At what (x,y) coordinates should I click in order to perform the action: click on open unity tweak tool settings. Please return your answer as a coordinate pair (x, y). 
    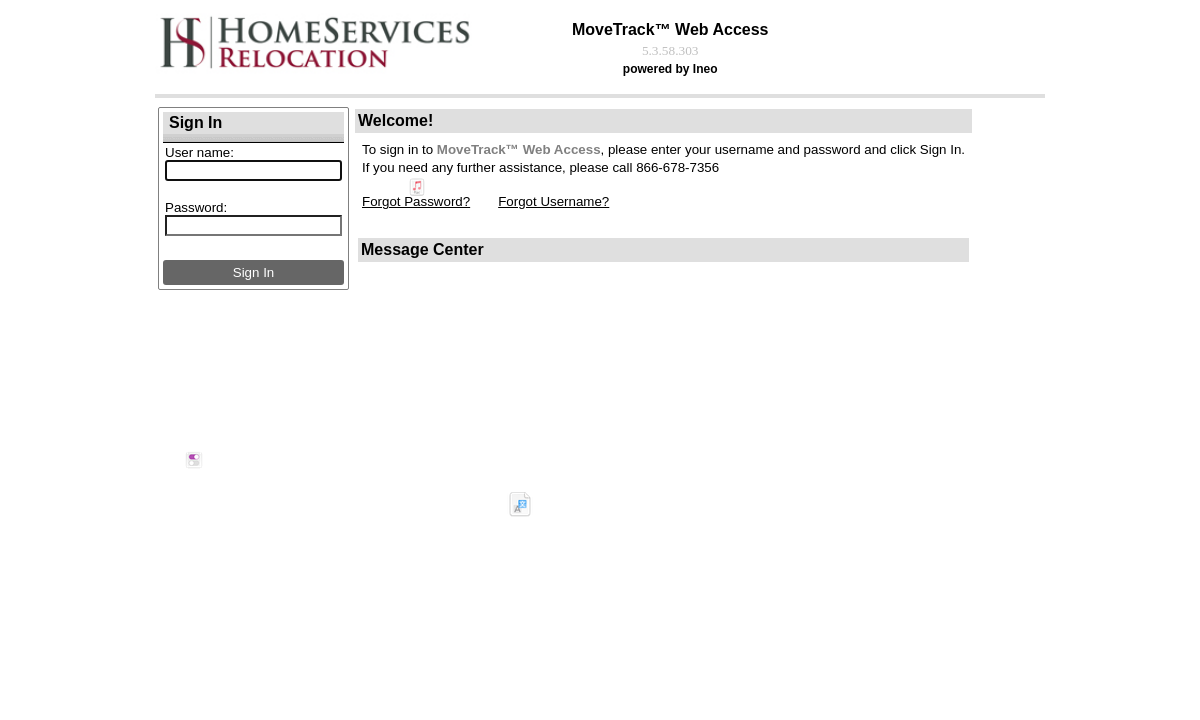
    Looking at the image, I should click on (194, 460).